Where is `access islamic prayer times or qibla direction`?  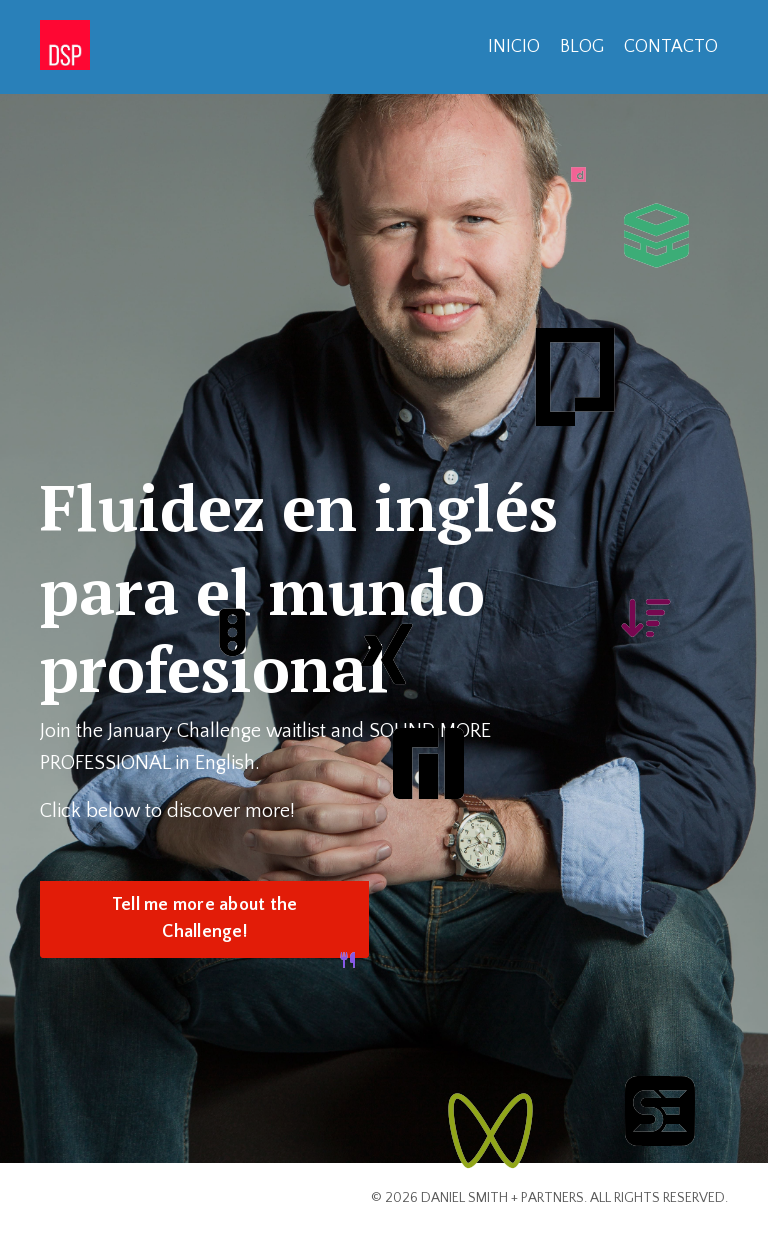
access islamic prayer times or qibla direction is located at coordinates (656, 235).